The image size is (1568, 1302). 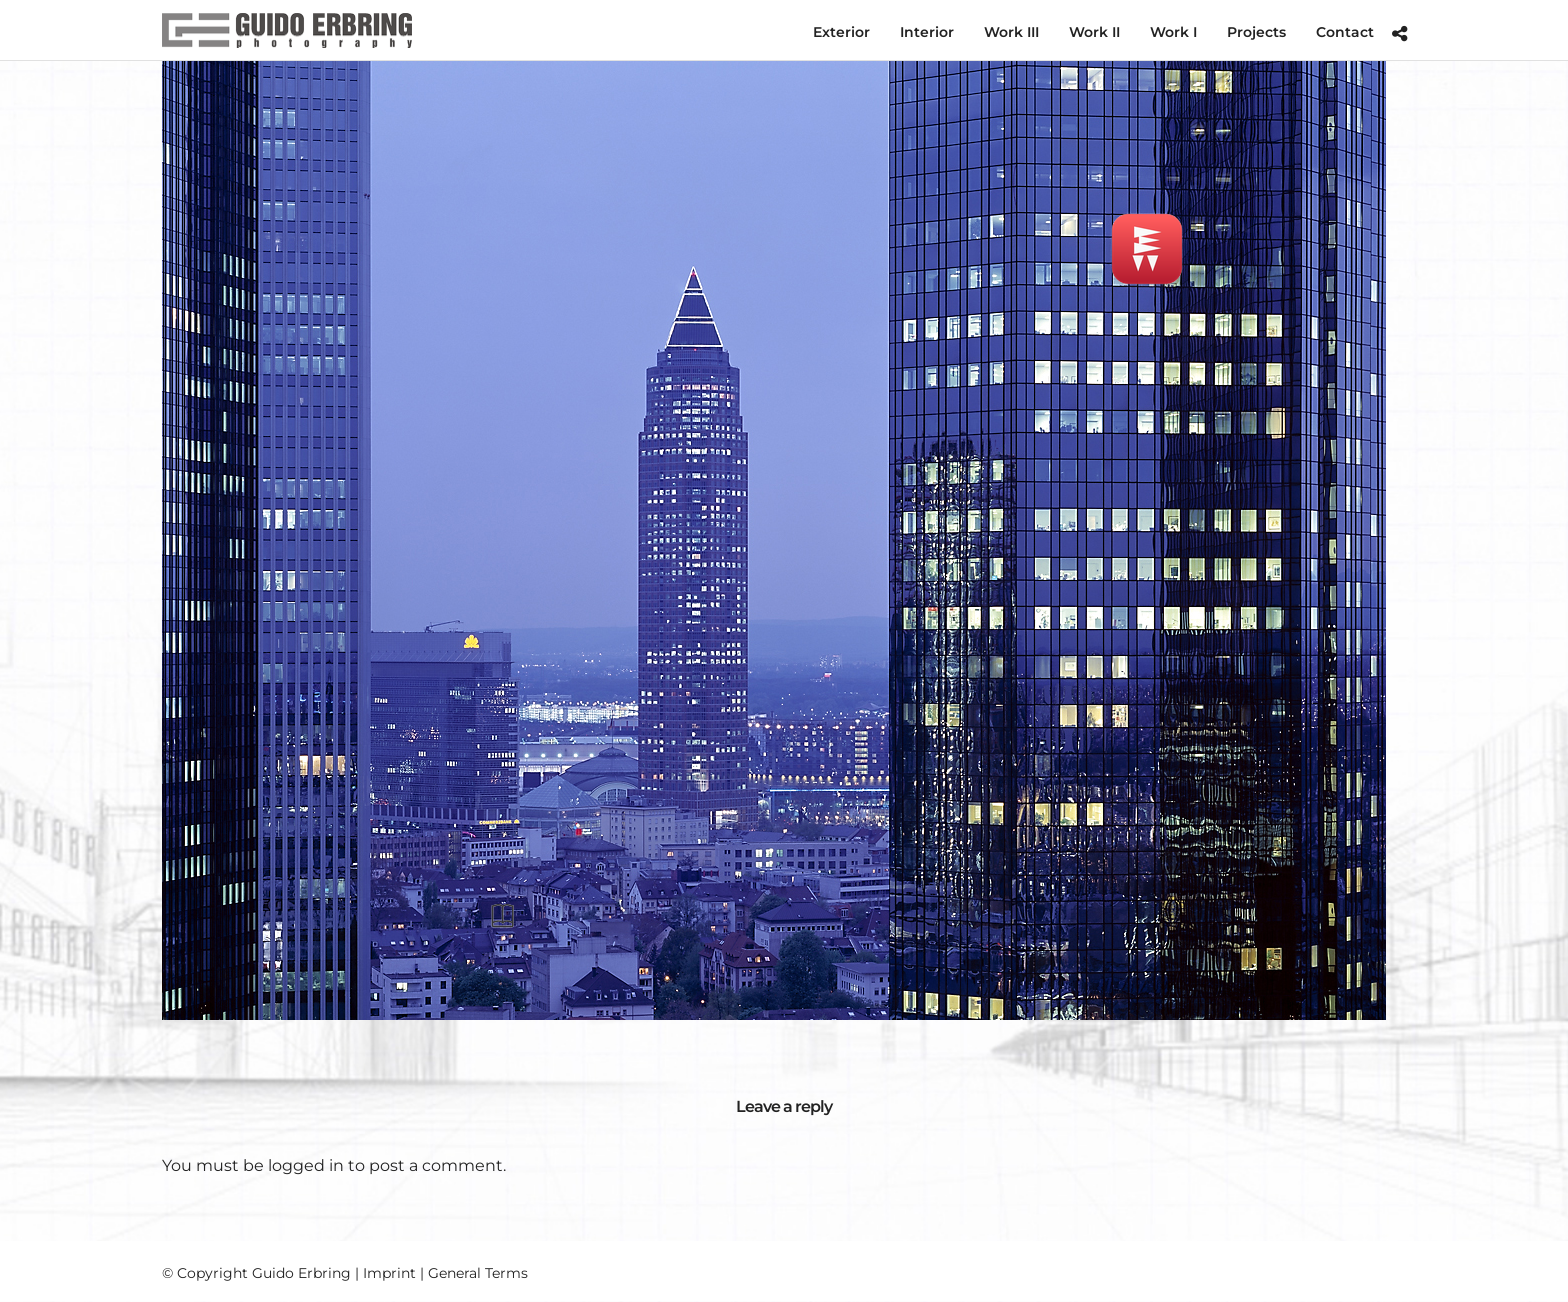 What do you see at coordinates (503, 915) in the screenshot?
I see `open the dictionary app` at bounding box center [503, 915].